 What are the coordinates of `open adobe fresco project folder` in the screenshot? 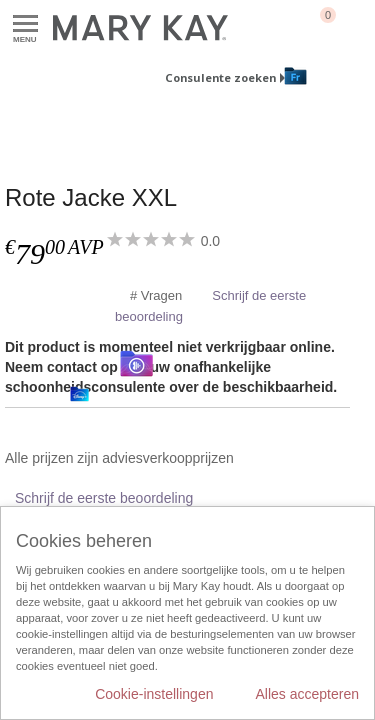 It's located at (295, 76).